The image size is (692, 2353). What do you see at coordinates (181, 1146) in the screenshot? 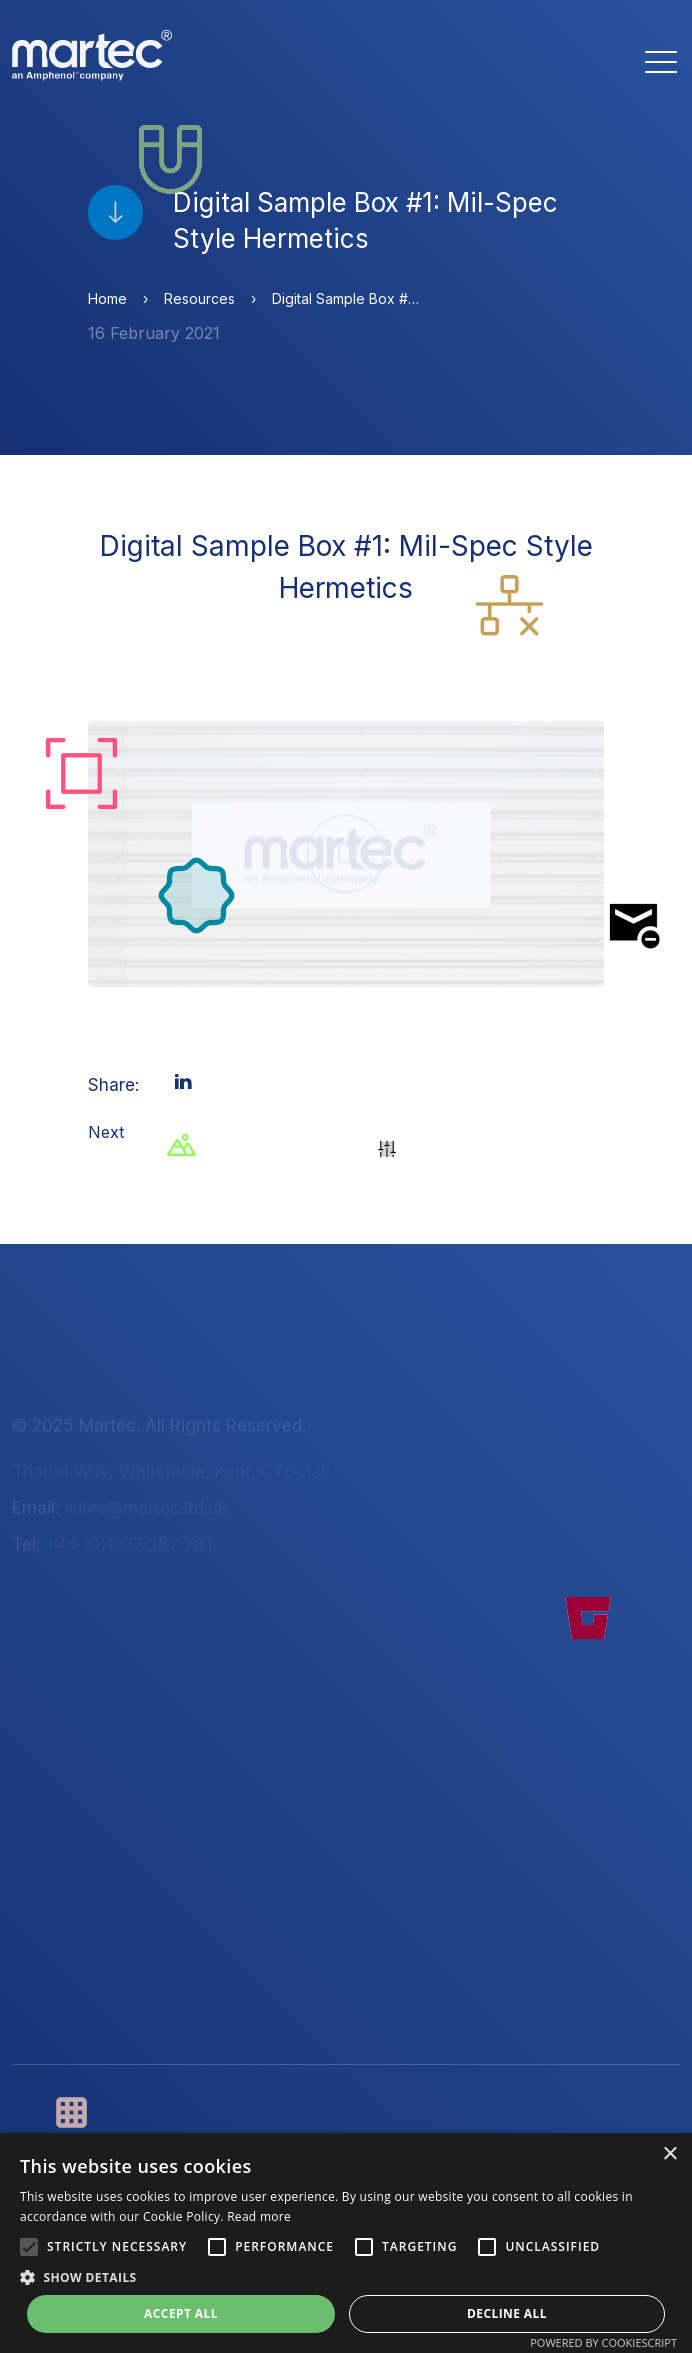
I see `view landscape or nature photos` at bounding box center [181, 1146].